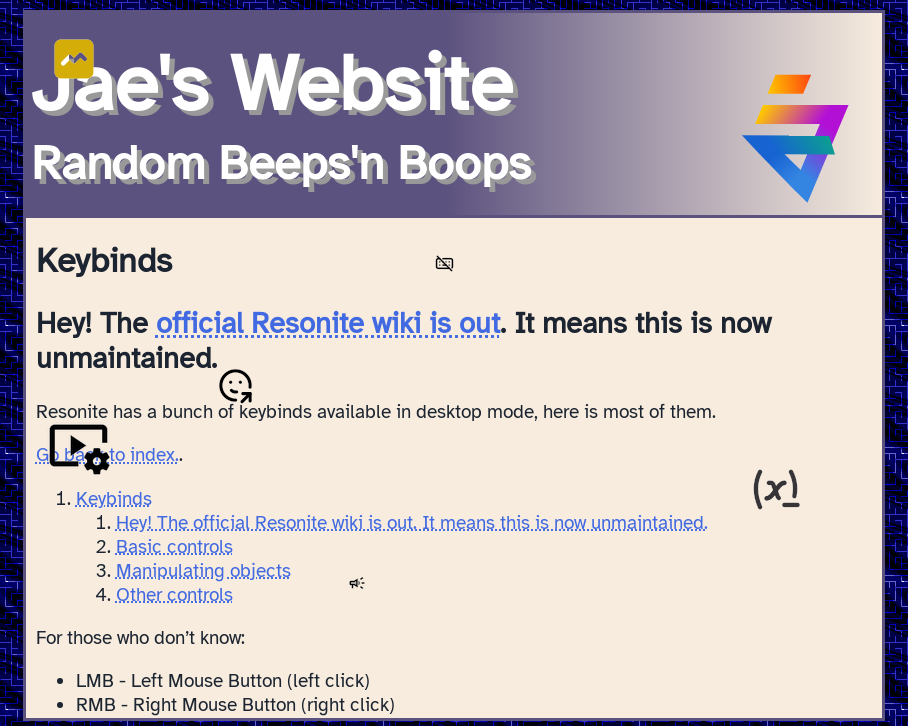 The height and width of the screenshot is (726, 908). I want to click on share your mood or status with others, so click(235, 385).